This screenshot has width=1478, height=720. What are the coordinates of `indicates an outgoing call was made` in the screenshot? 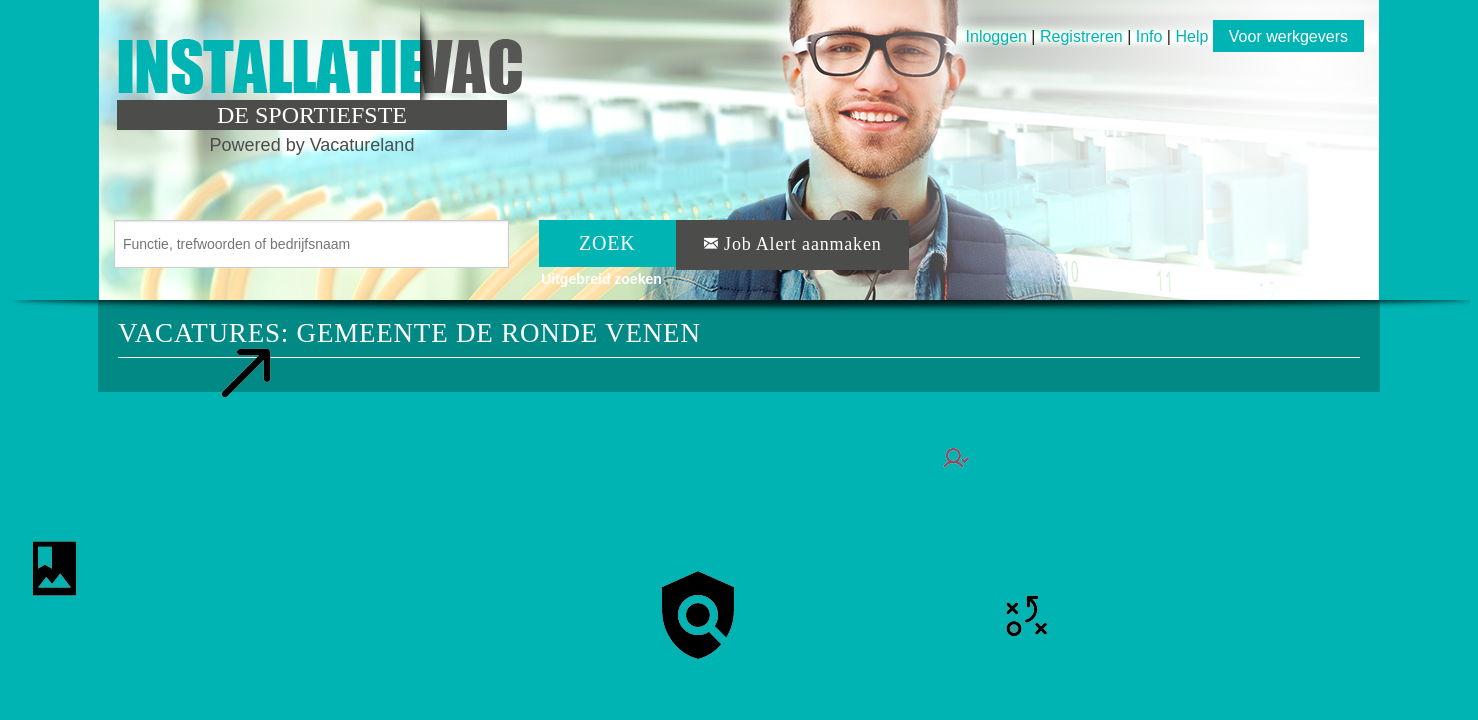 It's located at (247, 372).